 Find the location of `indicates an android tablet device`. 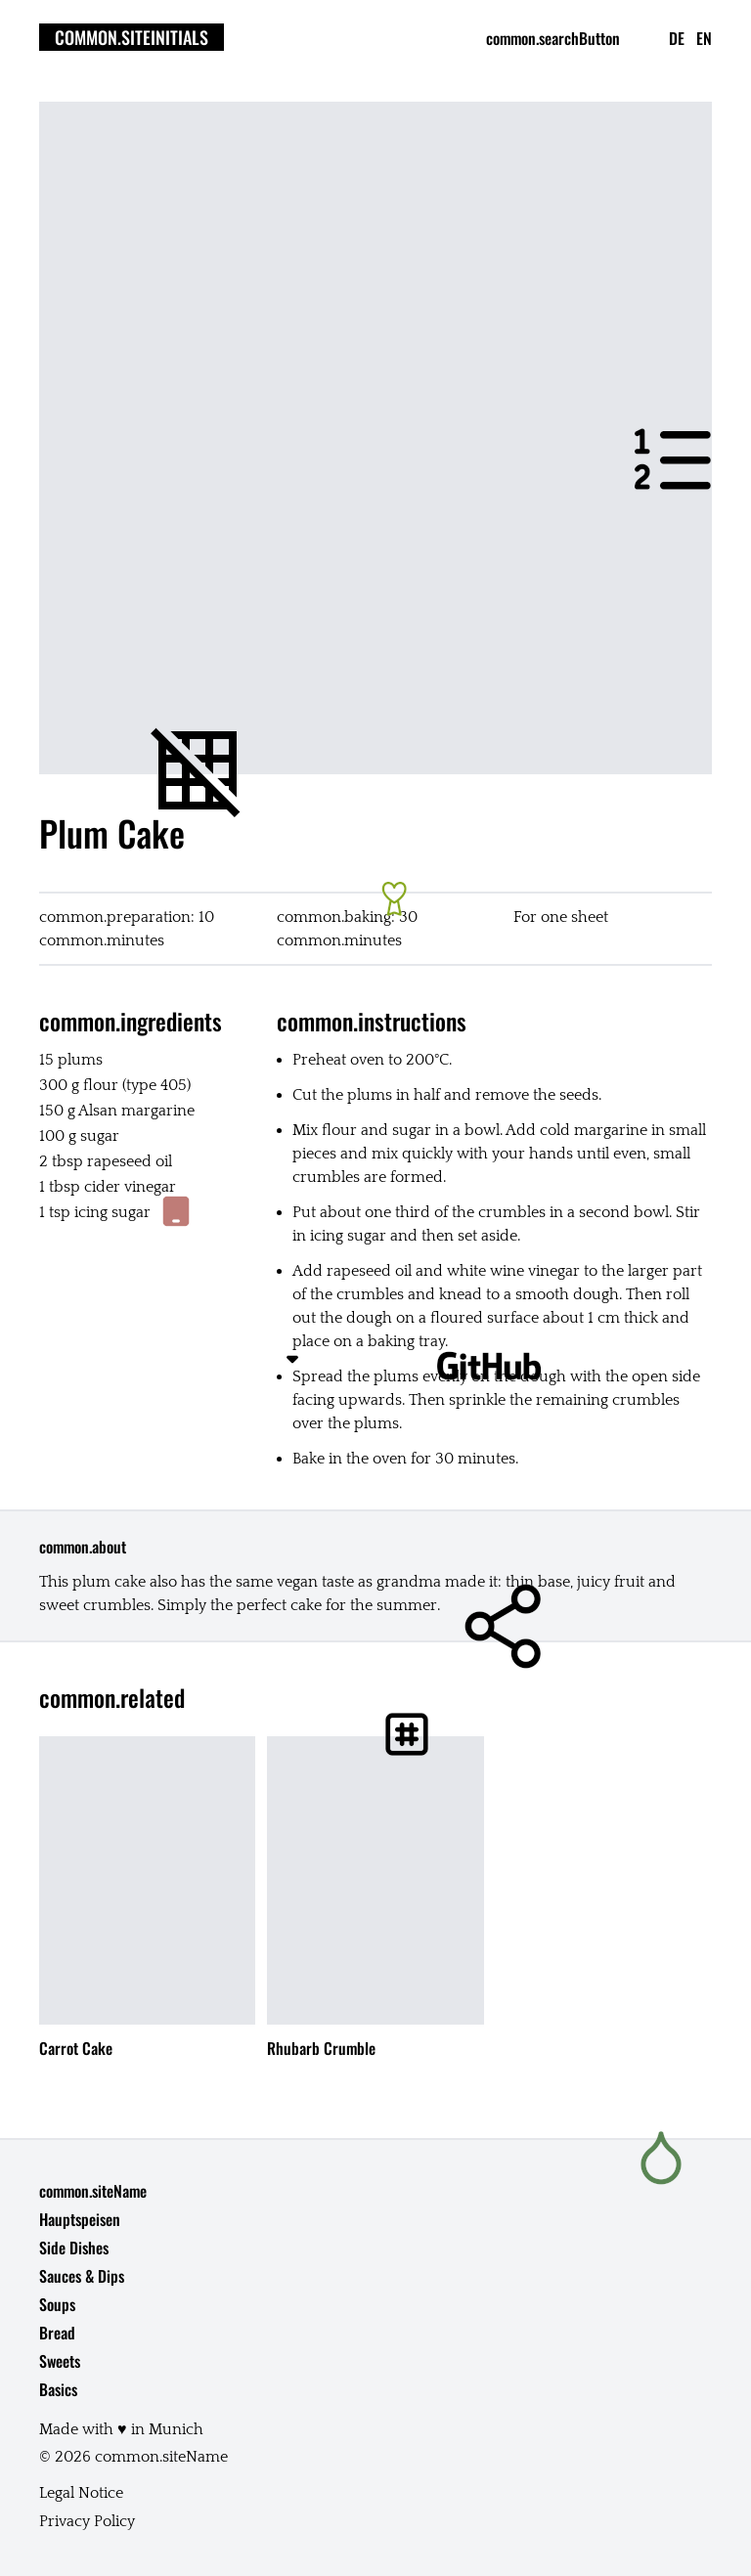

indicates an android tablet device is located at coordinates (176, 1211).